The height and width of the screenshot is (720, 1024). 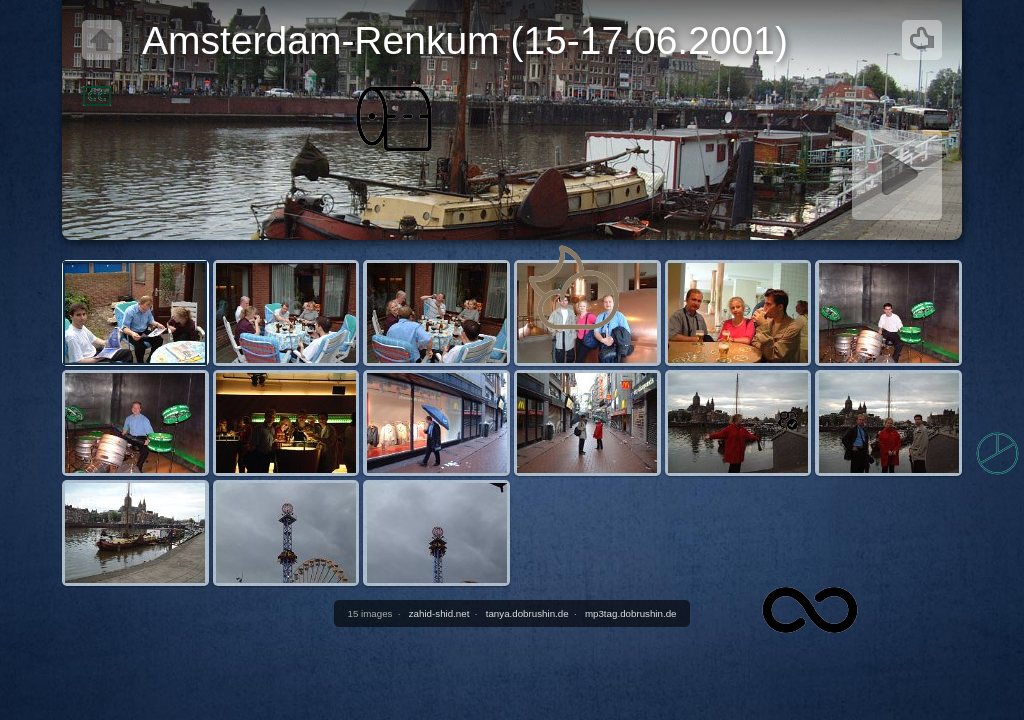 I want to click on enable closed captions for video content, so click(x=97, y=96).